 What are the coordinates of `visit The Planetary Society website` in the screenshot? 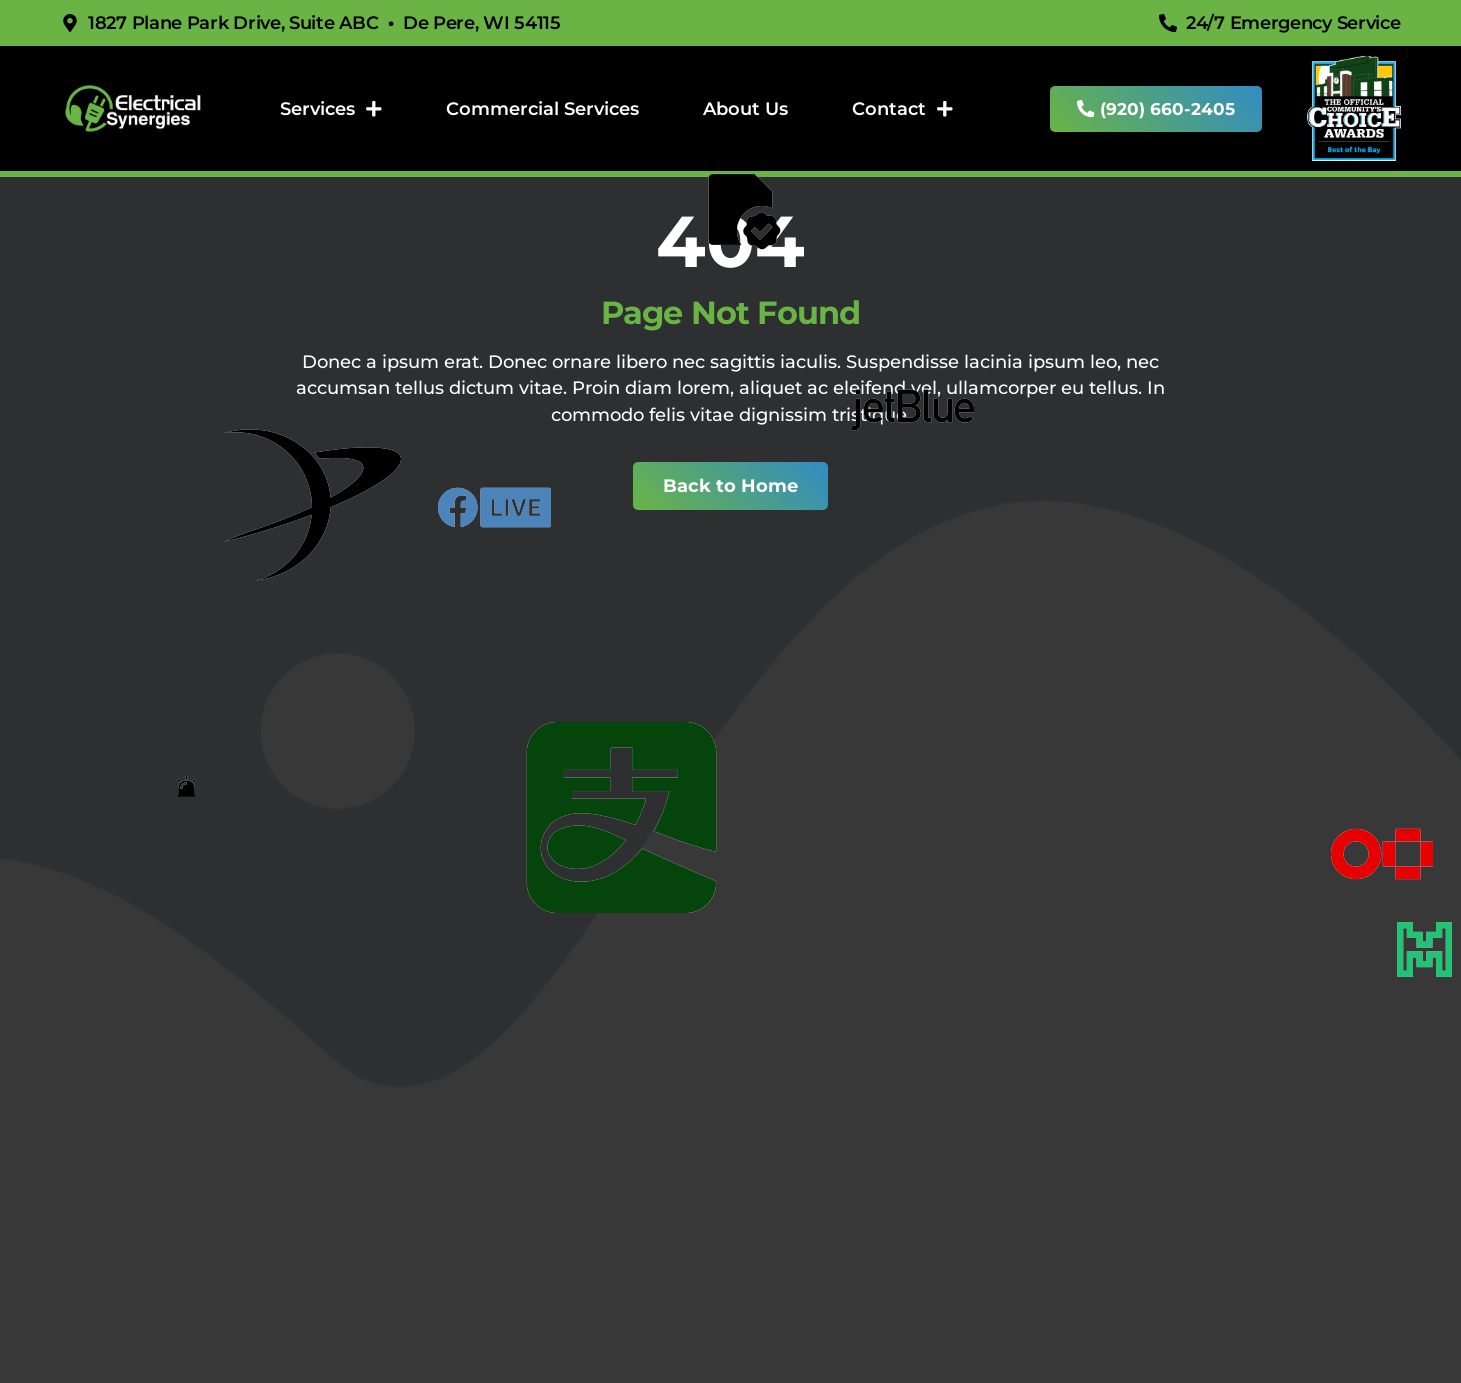 It's located at (312, 505).